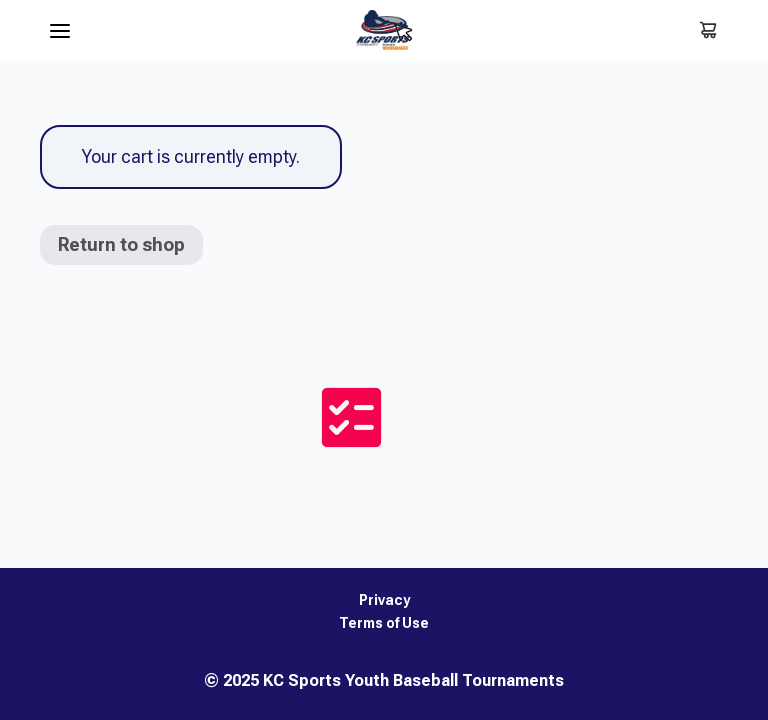 The height and width of the screenshot is (720, 768). Describe the element at coordinates (403, 32) in the screenshot. I see `mouse cursor or pointer indicator` at that location.